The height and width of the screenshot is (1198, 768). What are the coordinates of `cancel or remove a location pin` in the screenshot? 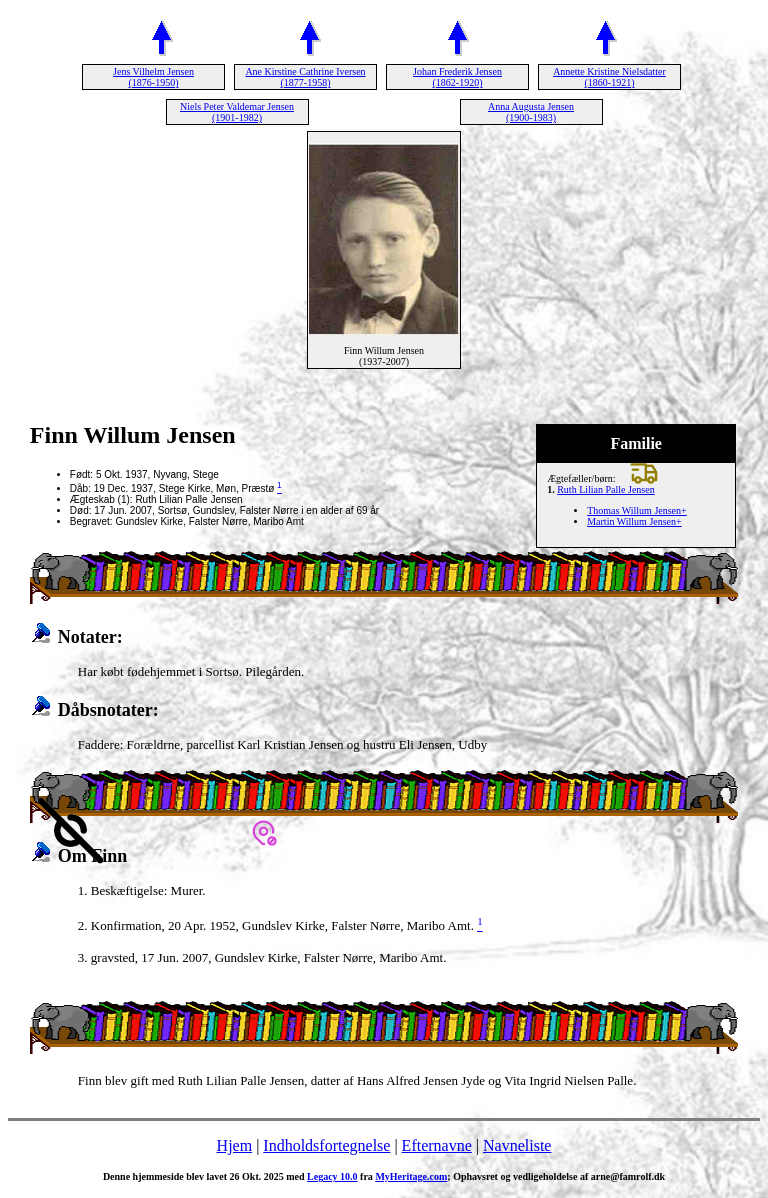 It's located at (263, 832).